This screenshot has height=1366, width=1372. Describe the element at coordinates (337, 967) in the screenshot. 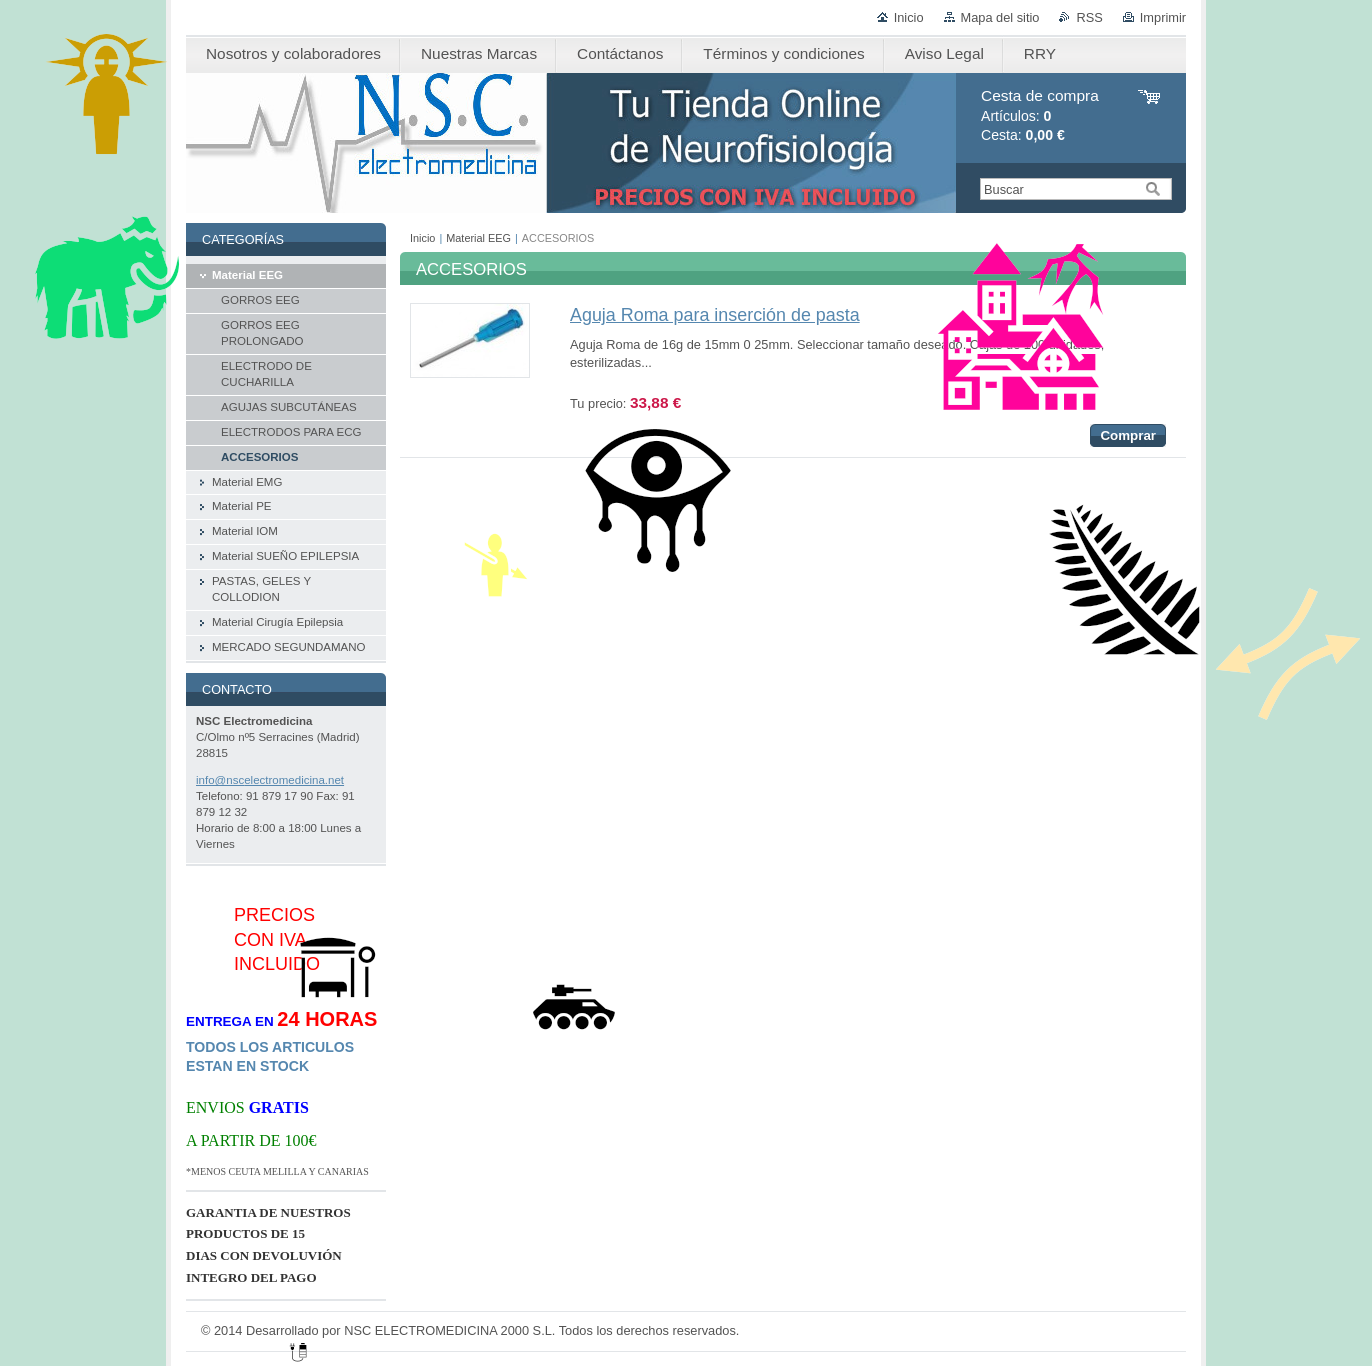

I see `view nearby bus stops` at that location.